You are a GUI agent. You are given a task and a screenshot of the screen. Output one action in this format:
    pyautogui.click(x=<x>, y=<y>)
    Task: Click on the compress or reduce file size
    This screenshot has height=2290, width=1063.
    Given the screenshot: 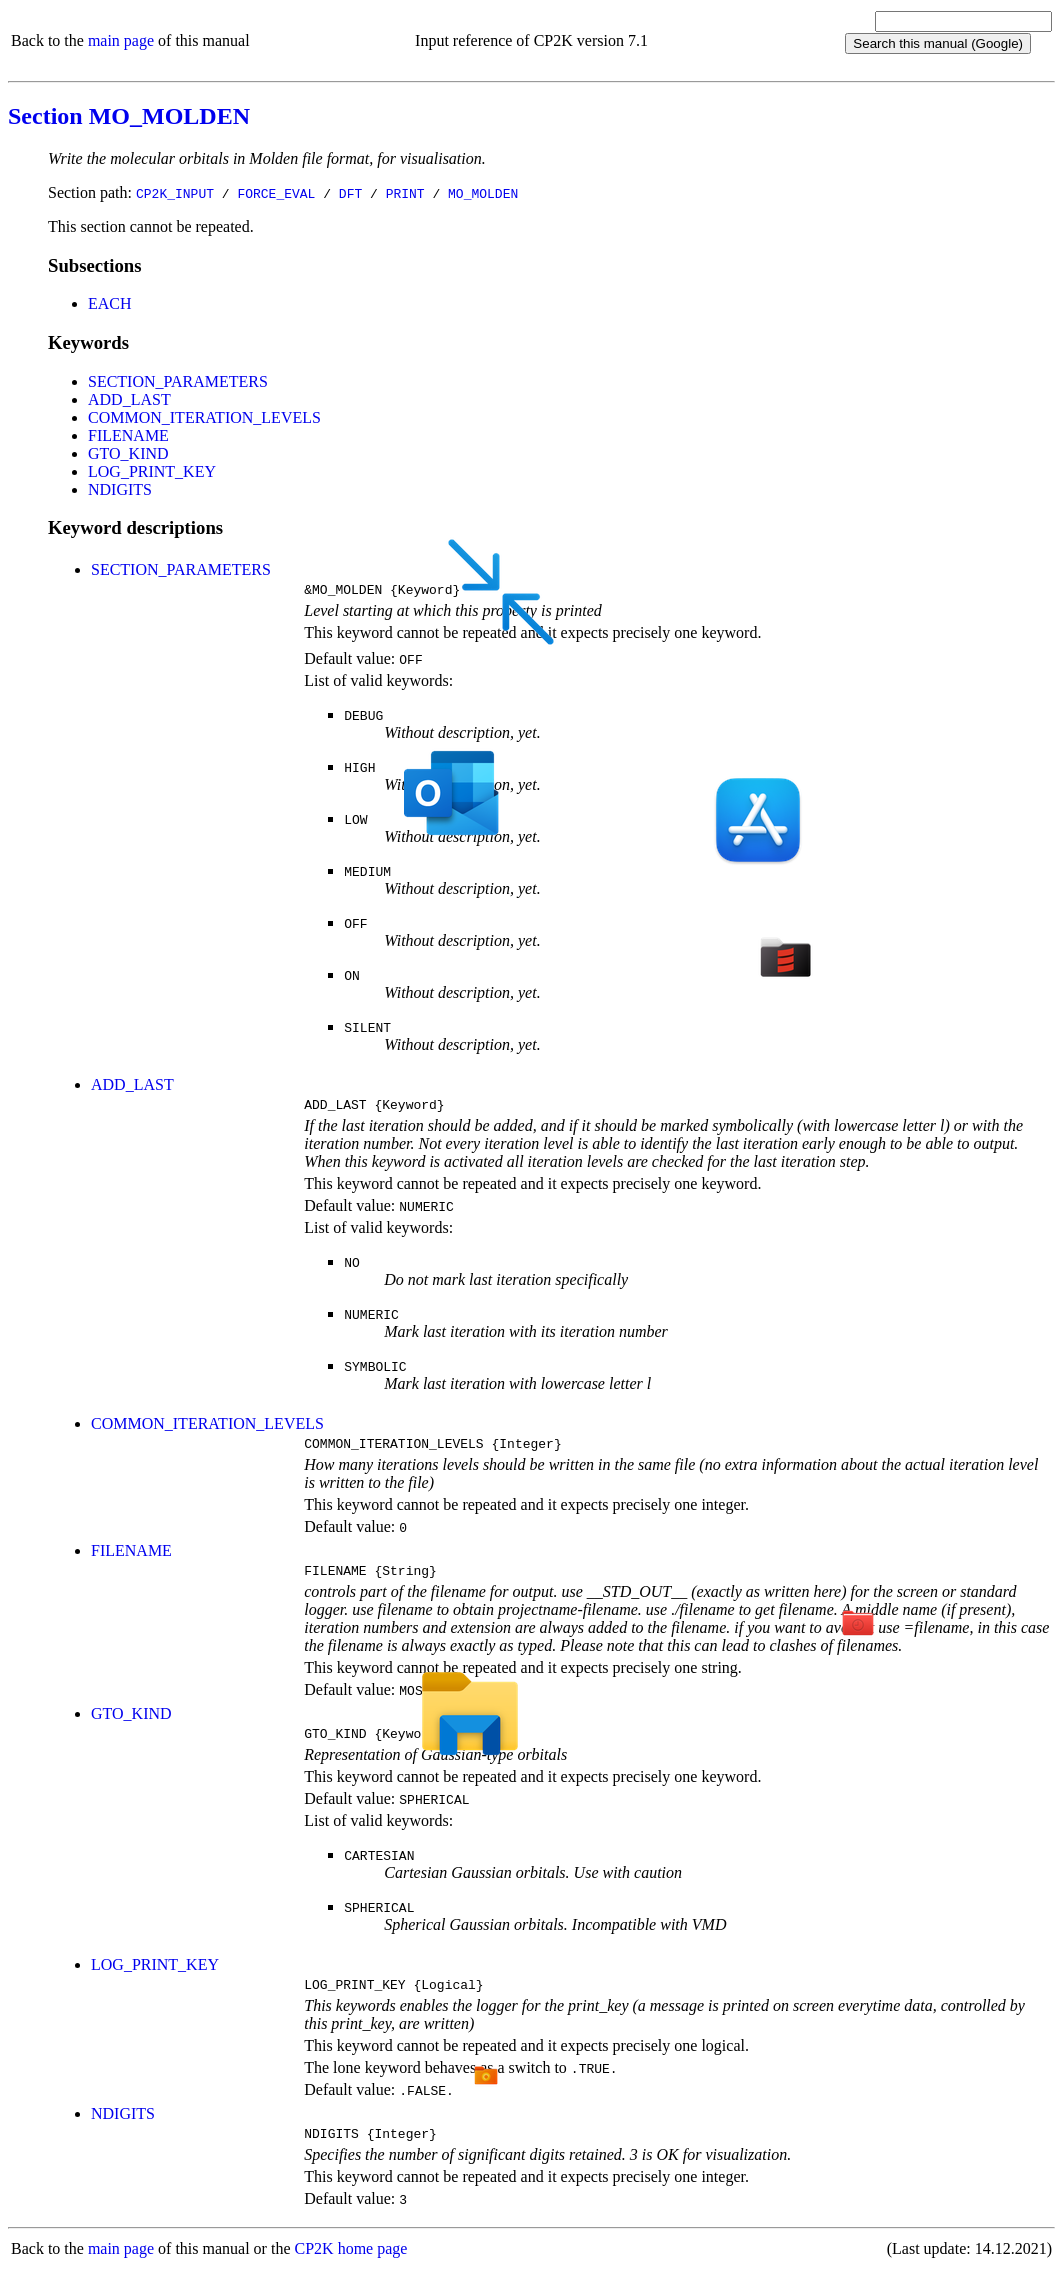 What is the action you would take?
    pyautogui.click(x=501, y=592)
    